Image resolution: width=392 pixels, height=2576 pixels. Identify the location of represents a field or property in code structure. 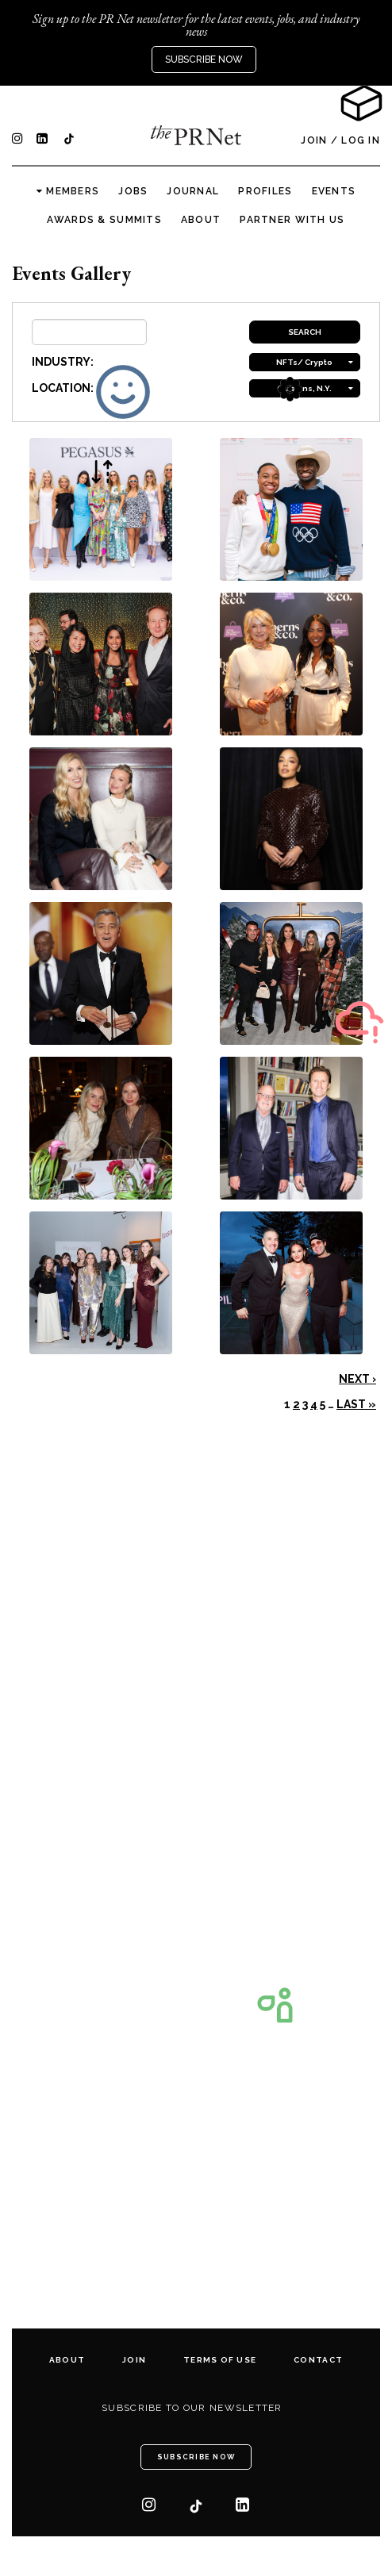
(361, 102).